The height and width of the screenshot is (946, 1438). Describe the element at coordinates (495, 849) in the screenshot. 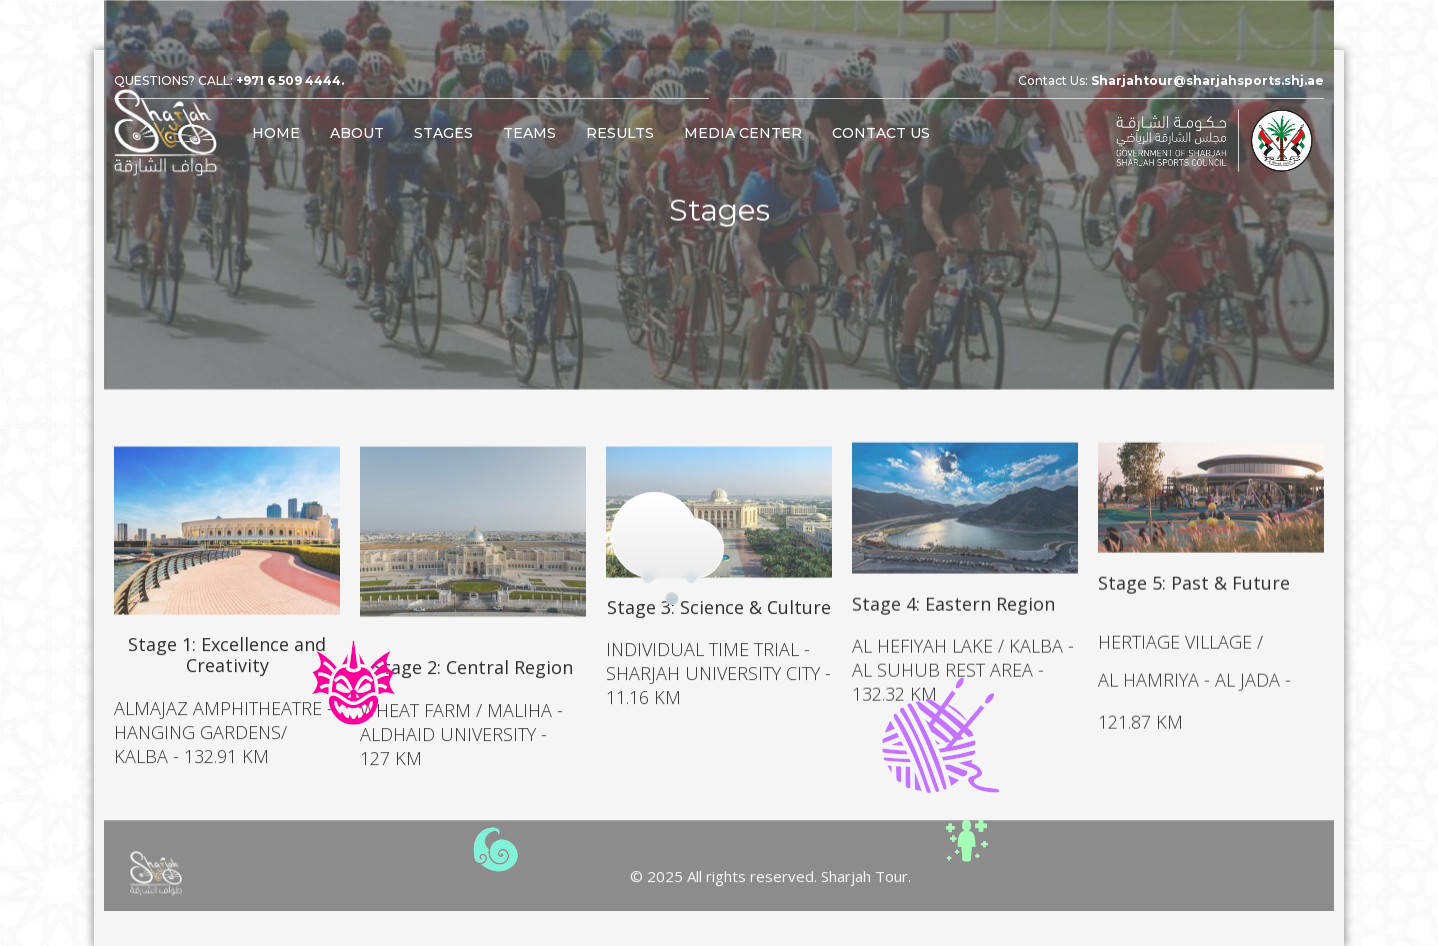

I see `indicates weather conditions in a game interface` at that location.